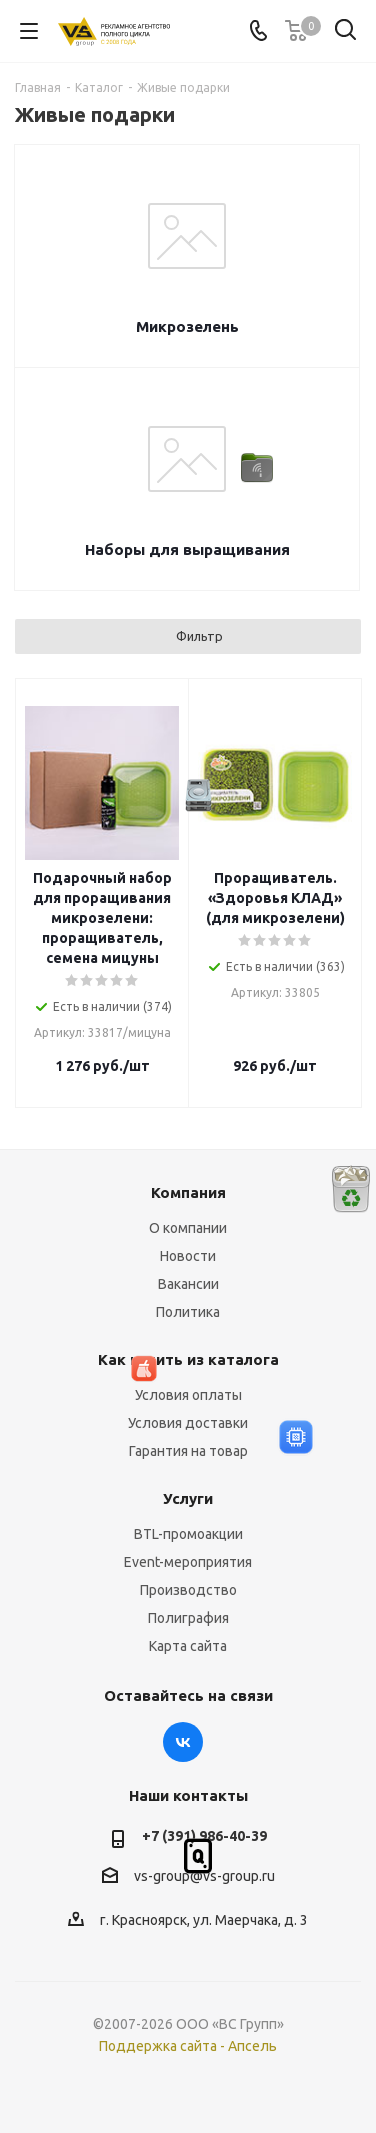 This screenshot has height=2133, width=376. I want to click on indicates trash bin contains deleted items, so click(351, 1189).